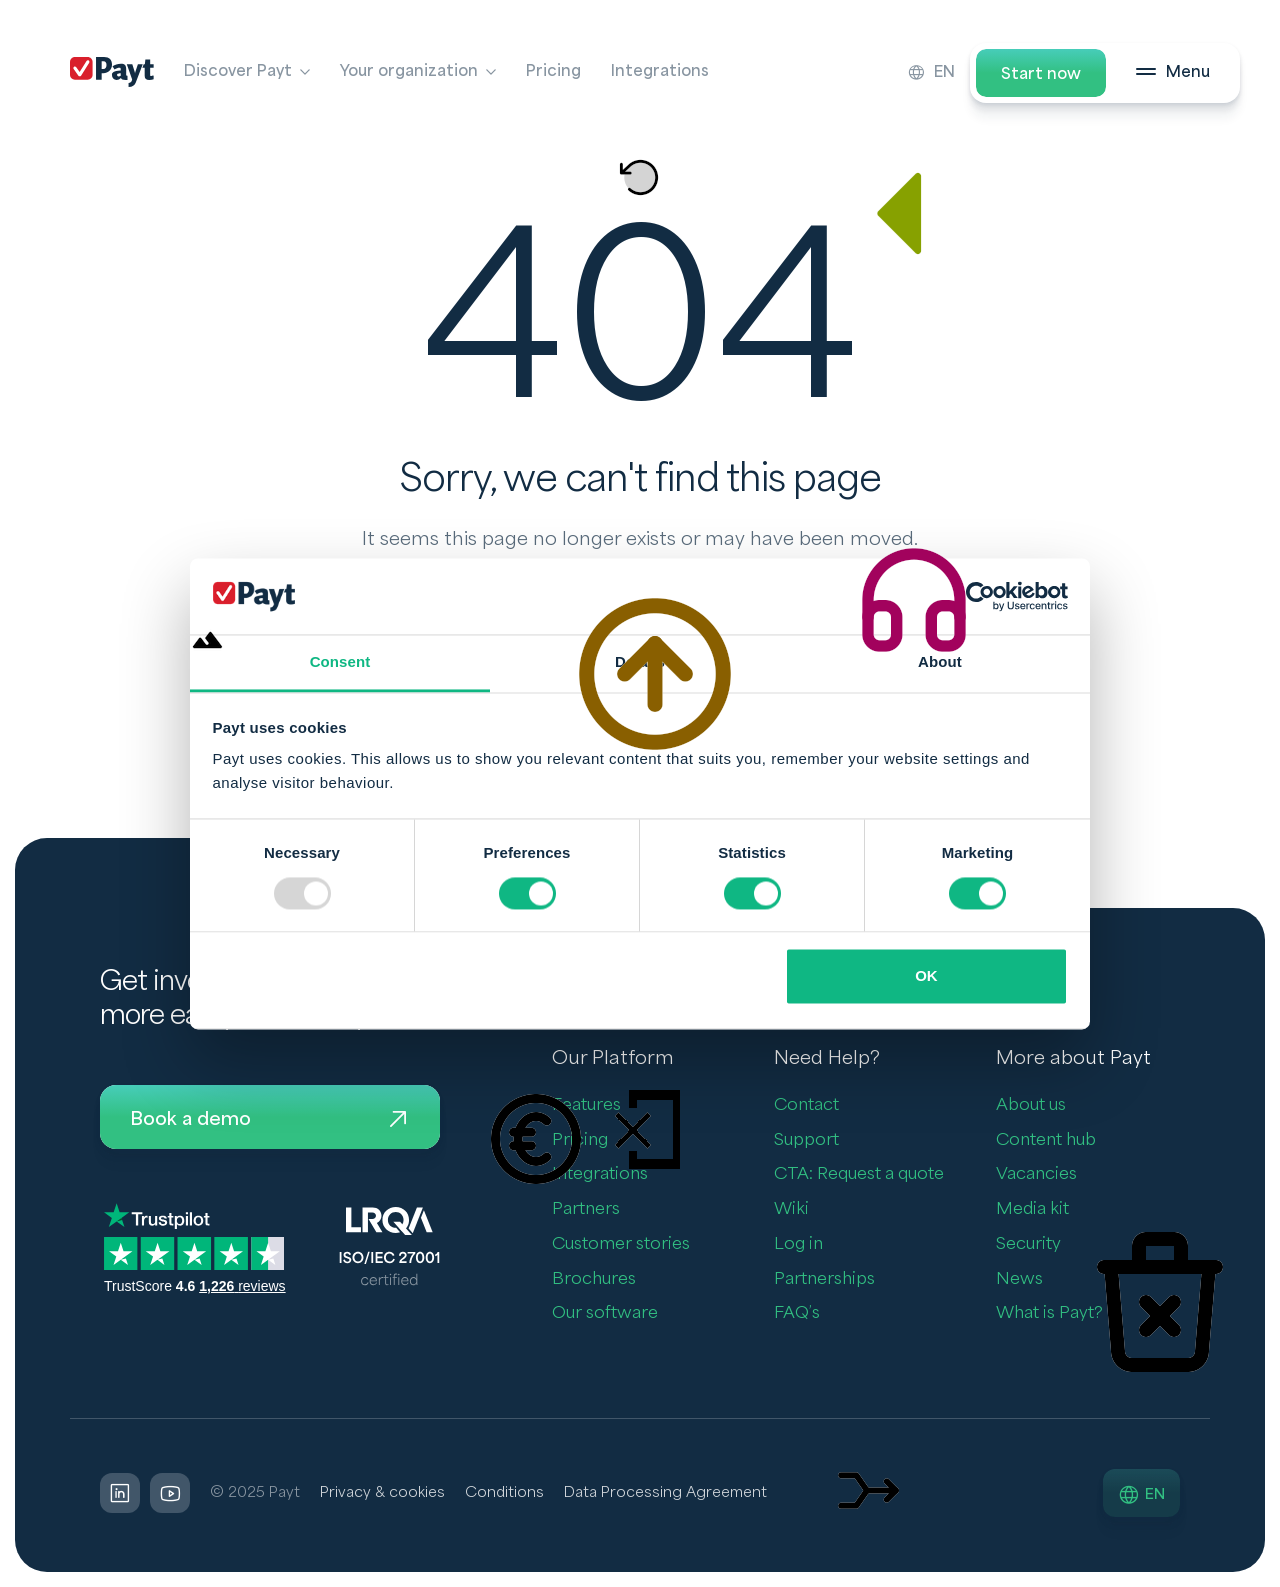 This screenshot has height=1587, width=1280. I want to click on merge or combine selected items, so click(868, 1490).